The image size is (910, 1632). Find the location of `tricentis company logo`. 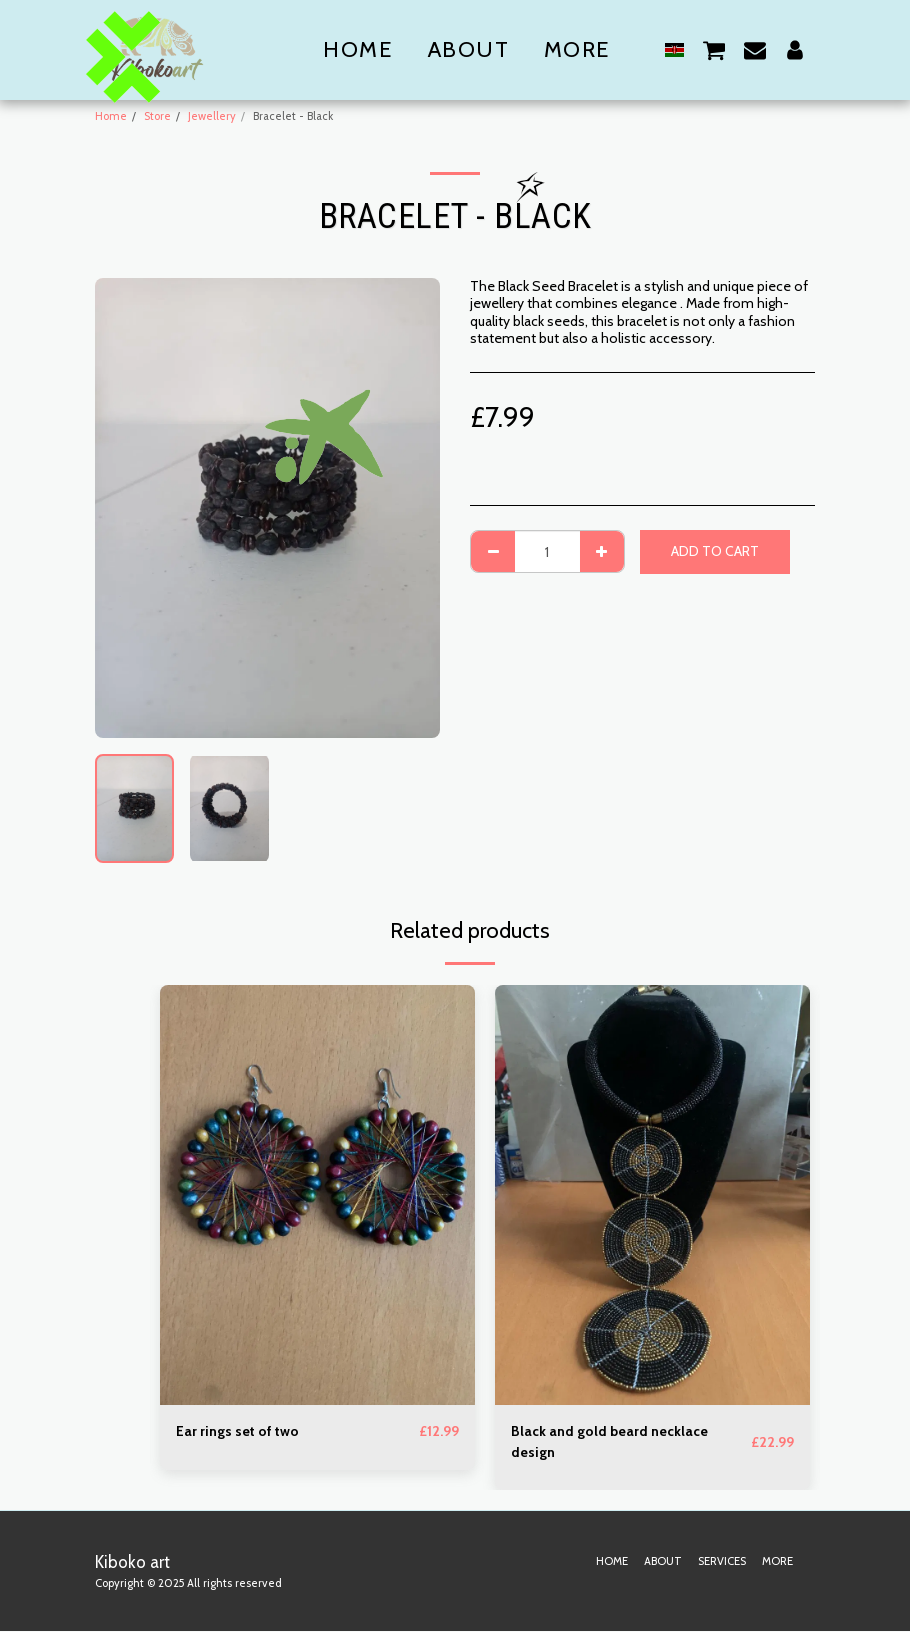

tricentis company logo is located at coordinates (123, 57).